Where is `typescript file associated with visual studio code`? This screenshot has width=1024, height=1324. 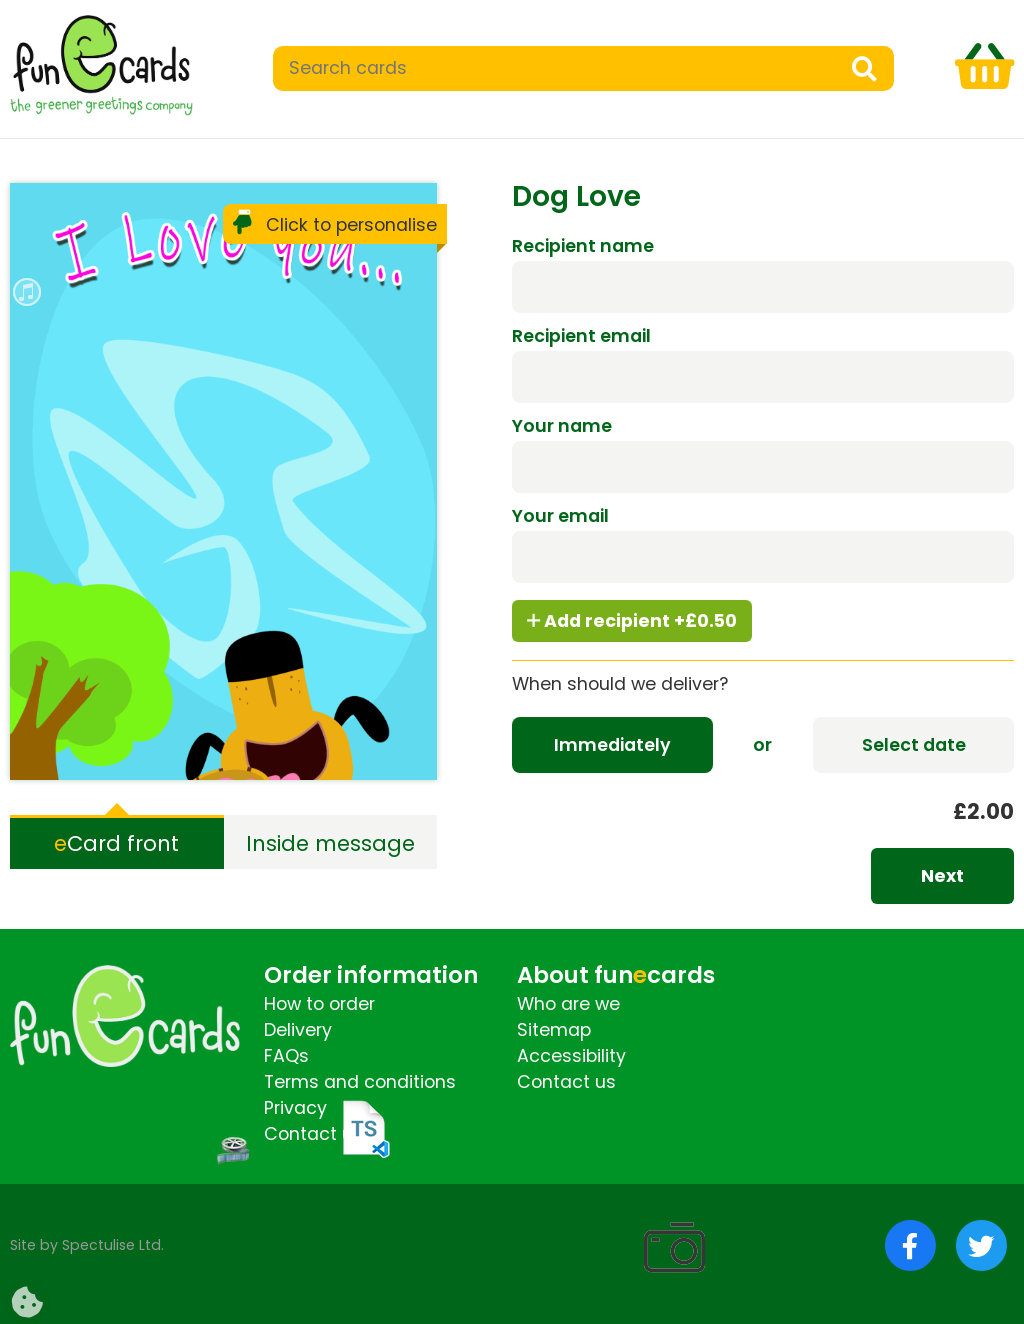
typescript file associated with visual studio code is located at coordinates (364, 1129).